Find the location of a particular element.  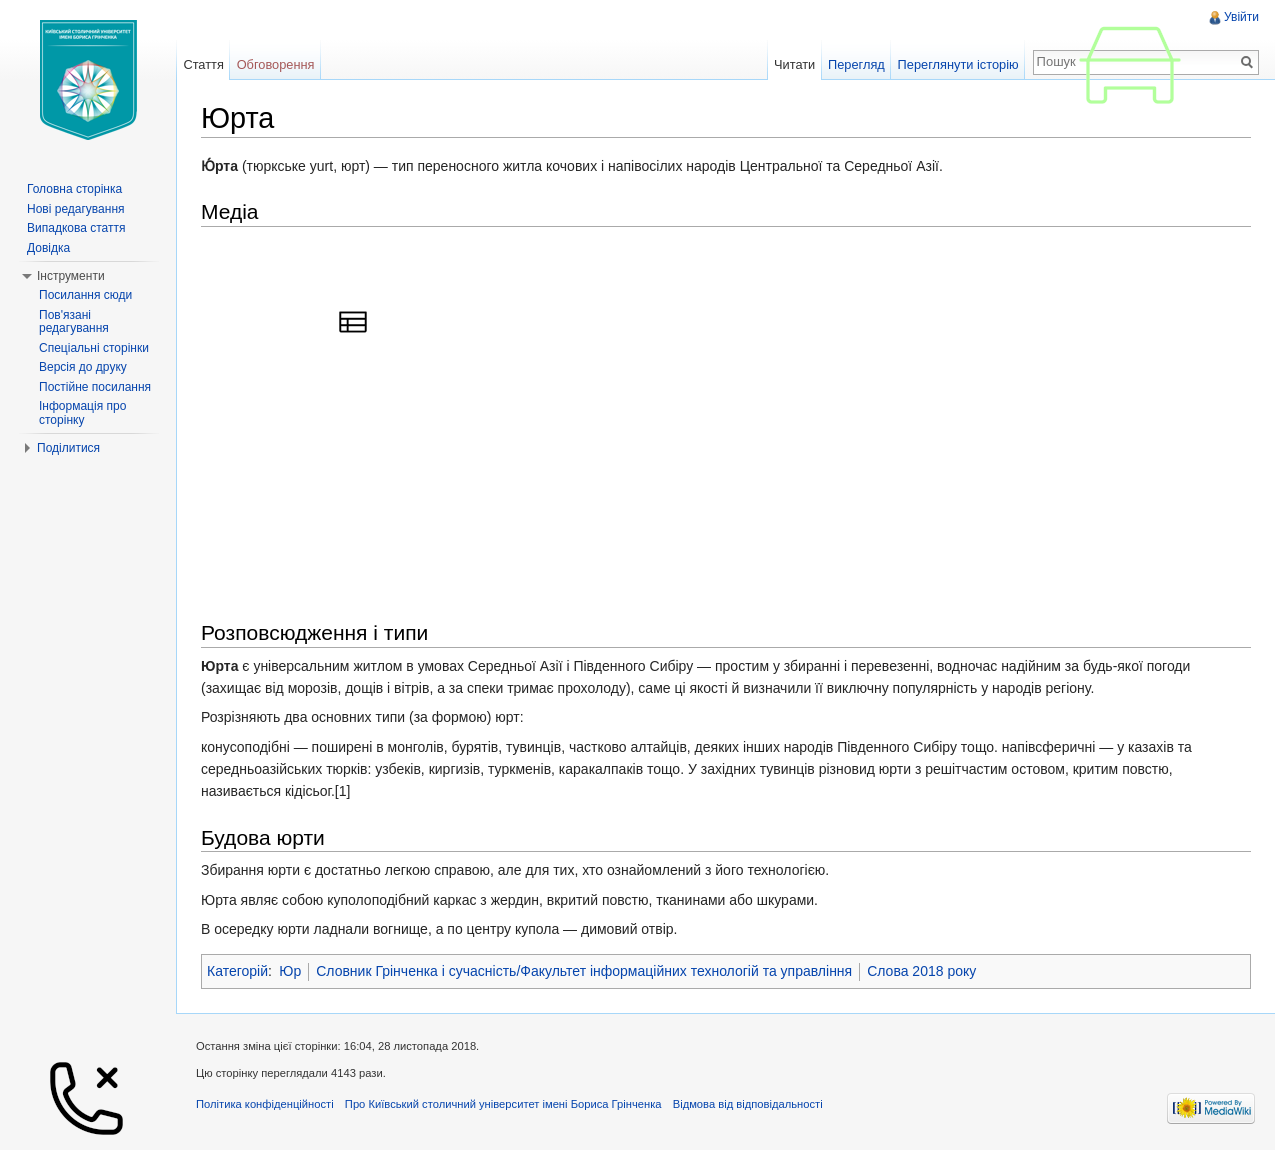

end or decline a phone call is located at coordinates (86, 1098).